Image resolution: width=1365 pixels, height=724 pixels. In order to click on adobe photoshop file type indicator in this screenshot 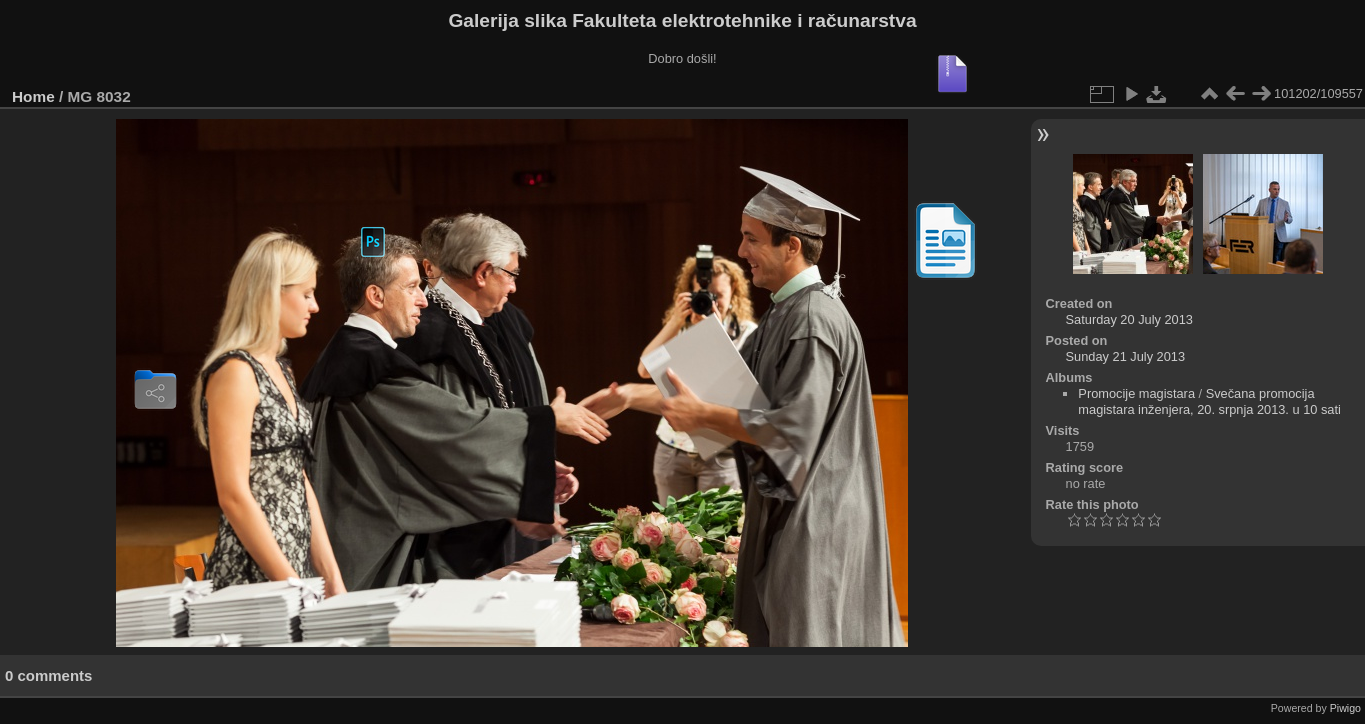, I will do `click(373, 242)`.